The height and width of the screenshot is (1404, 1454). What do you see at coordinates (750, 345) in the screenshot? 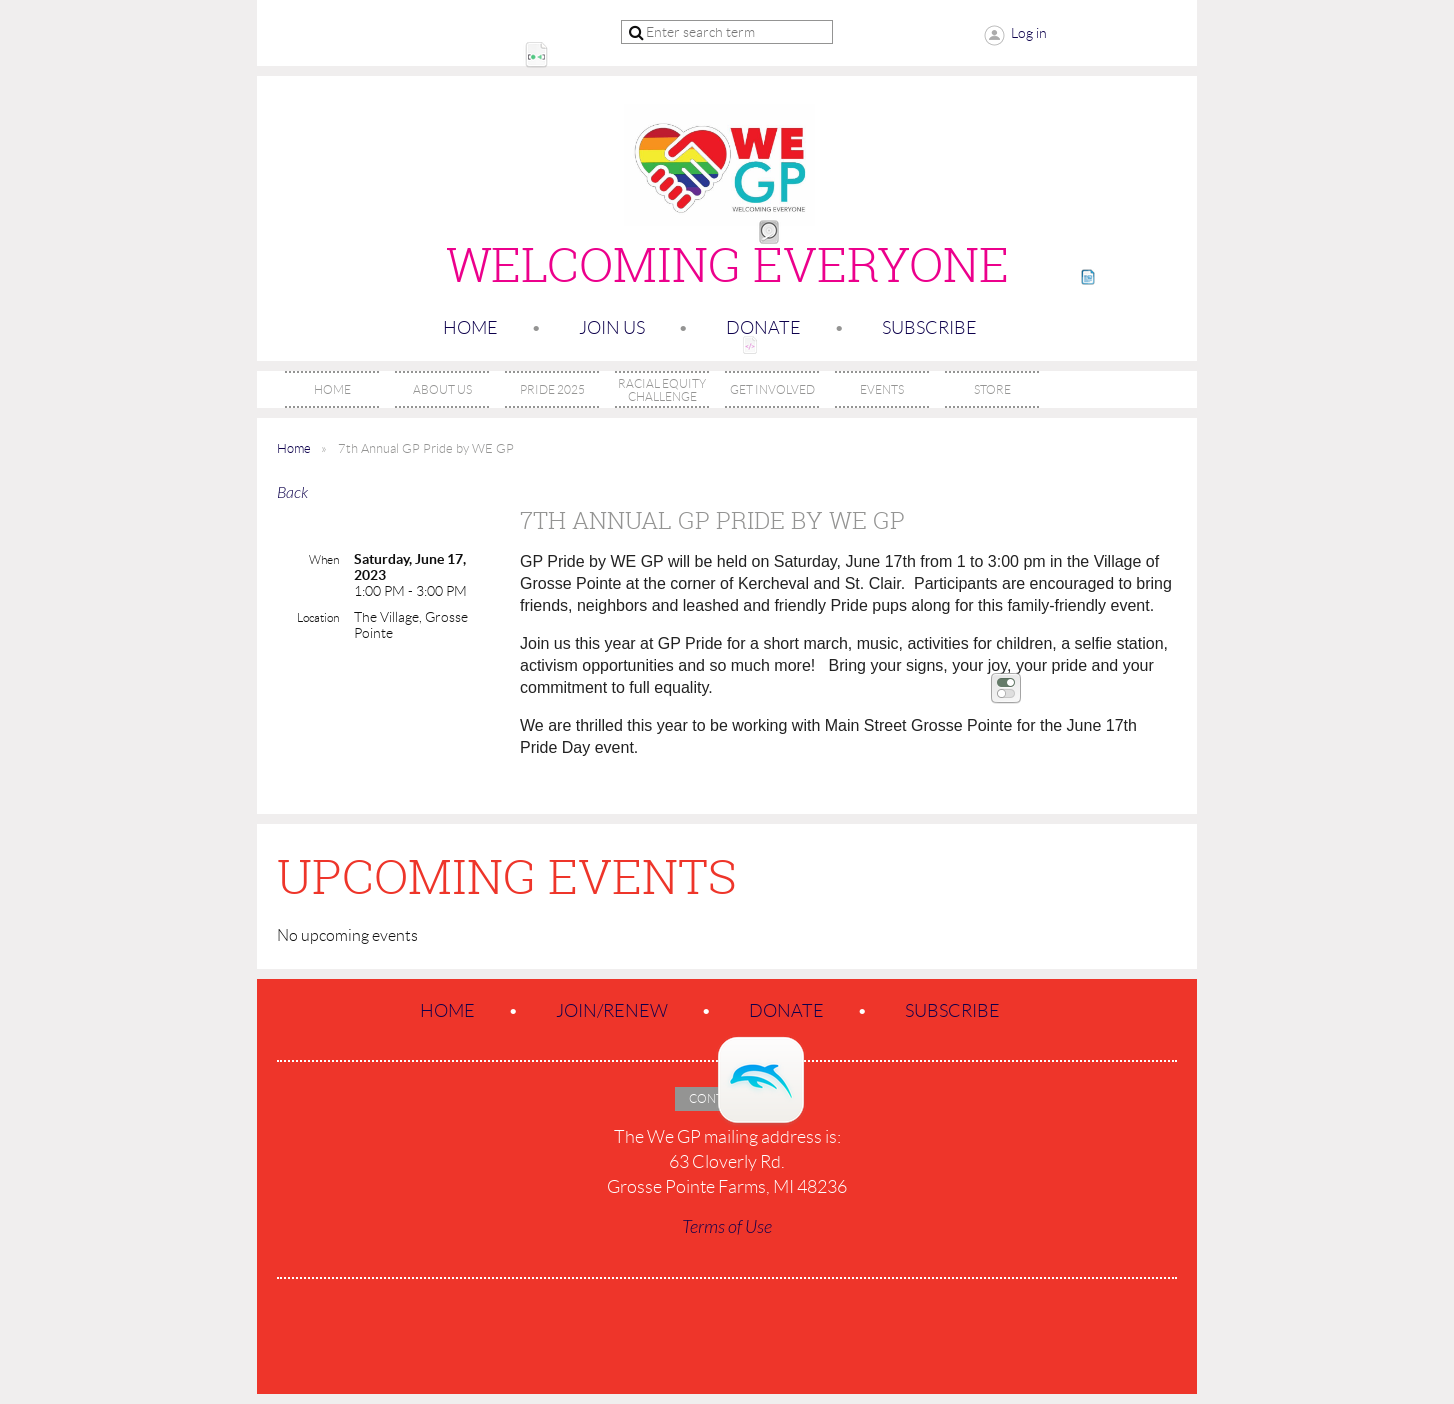
I see `an XML or markup file` at bounding box center [750, 345].